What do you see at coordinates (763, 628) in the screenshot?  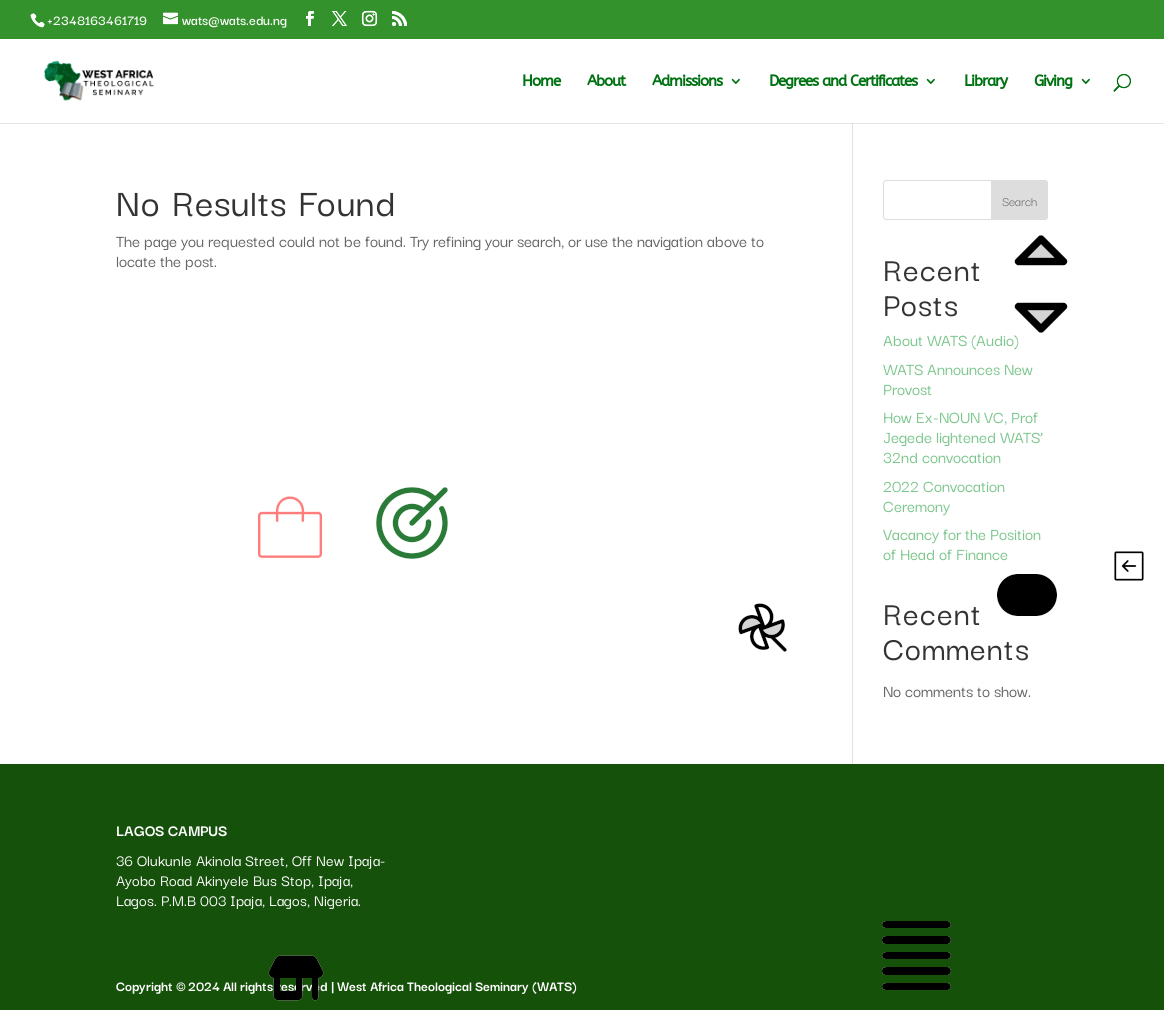 I see `decorative or playful element indicating a fun feature` at bounding box center [763, 628].